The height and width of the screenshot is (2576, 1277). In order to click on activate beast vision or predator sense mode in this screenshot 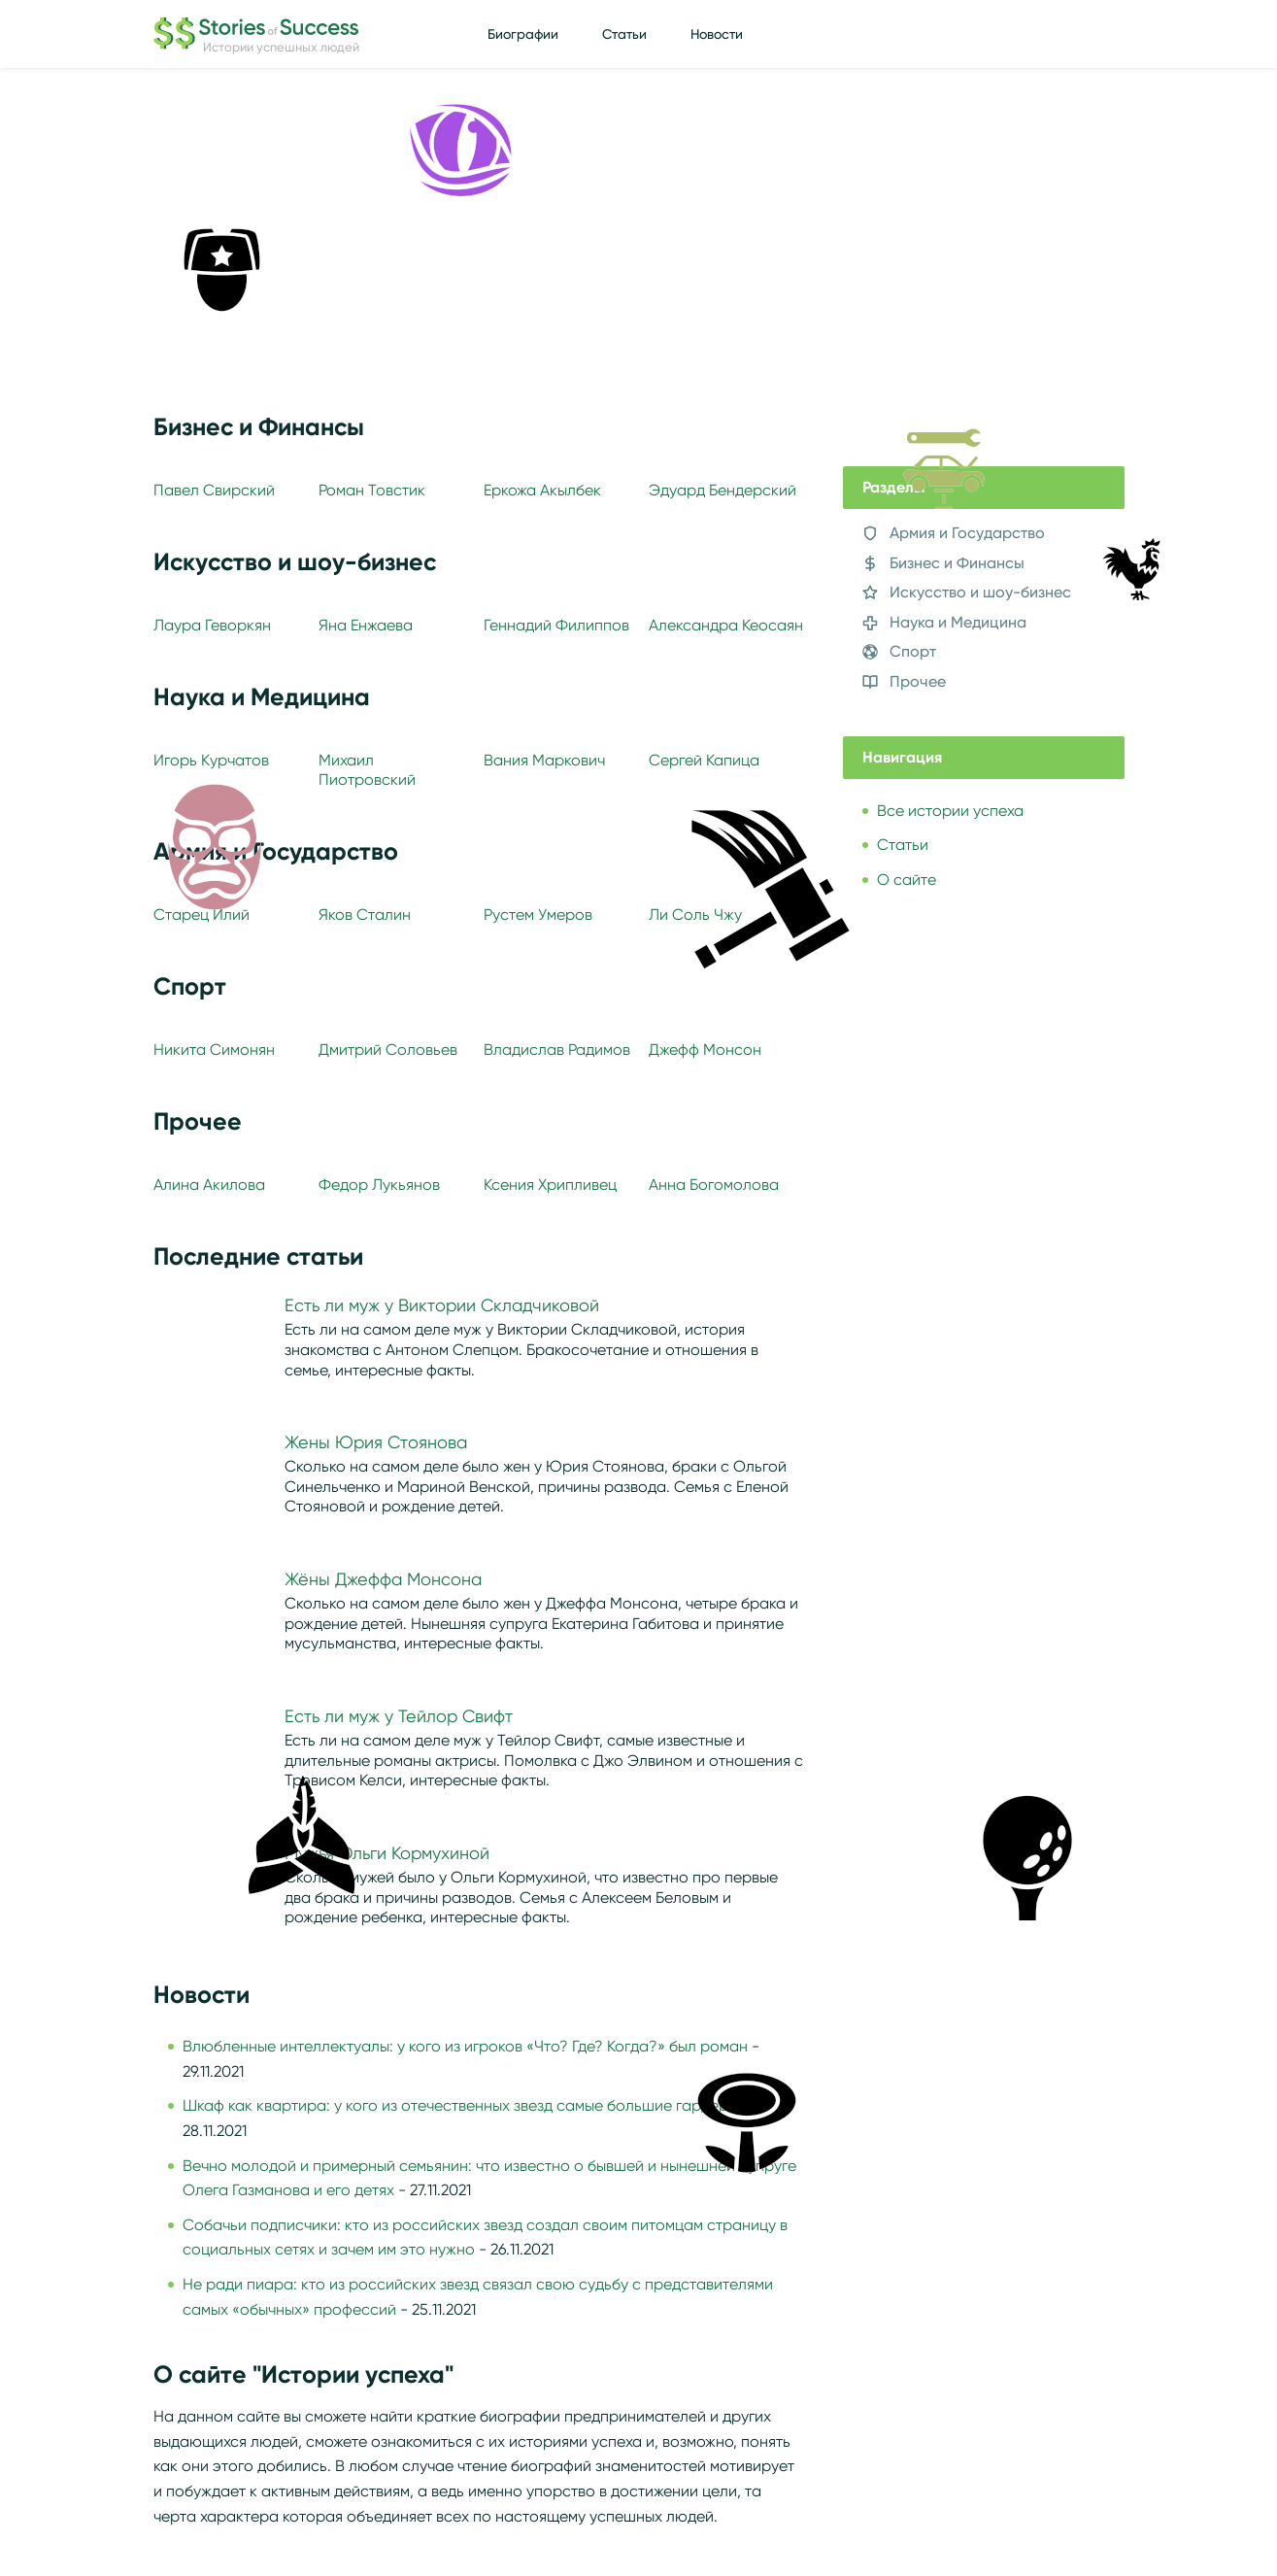, I will do `click(460, 149)`.